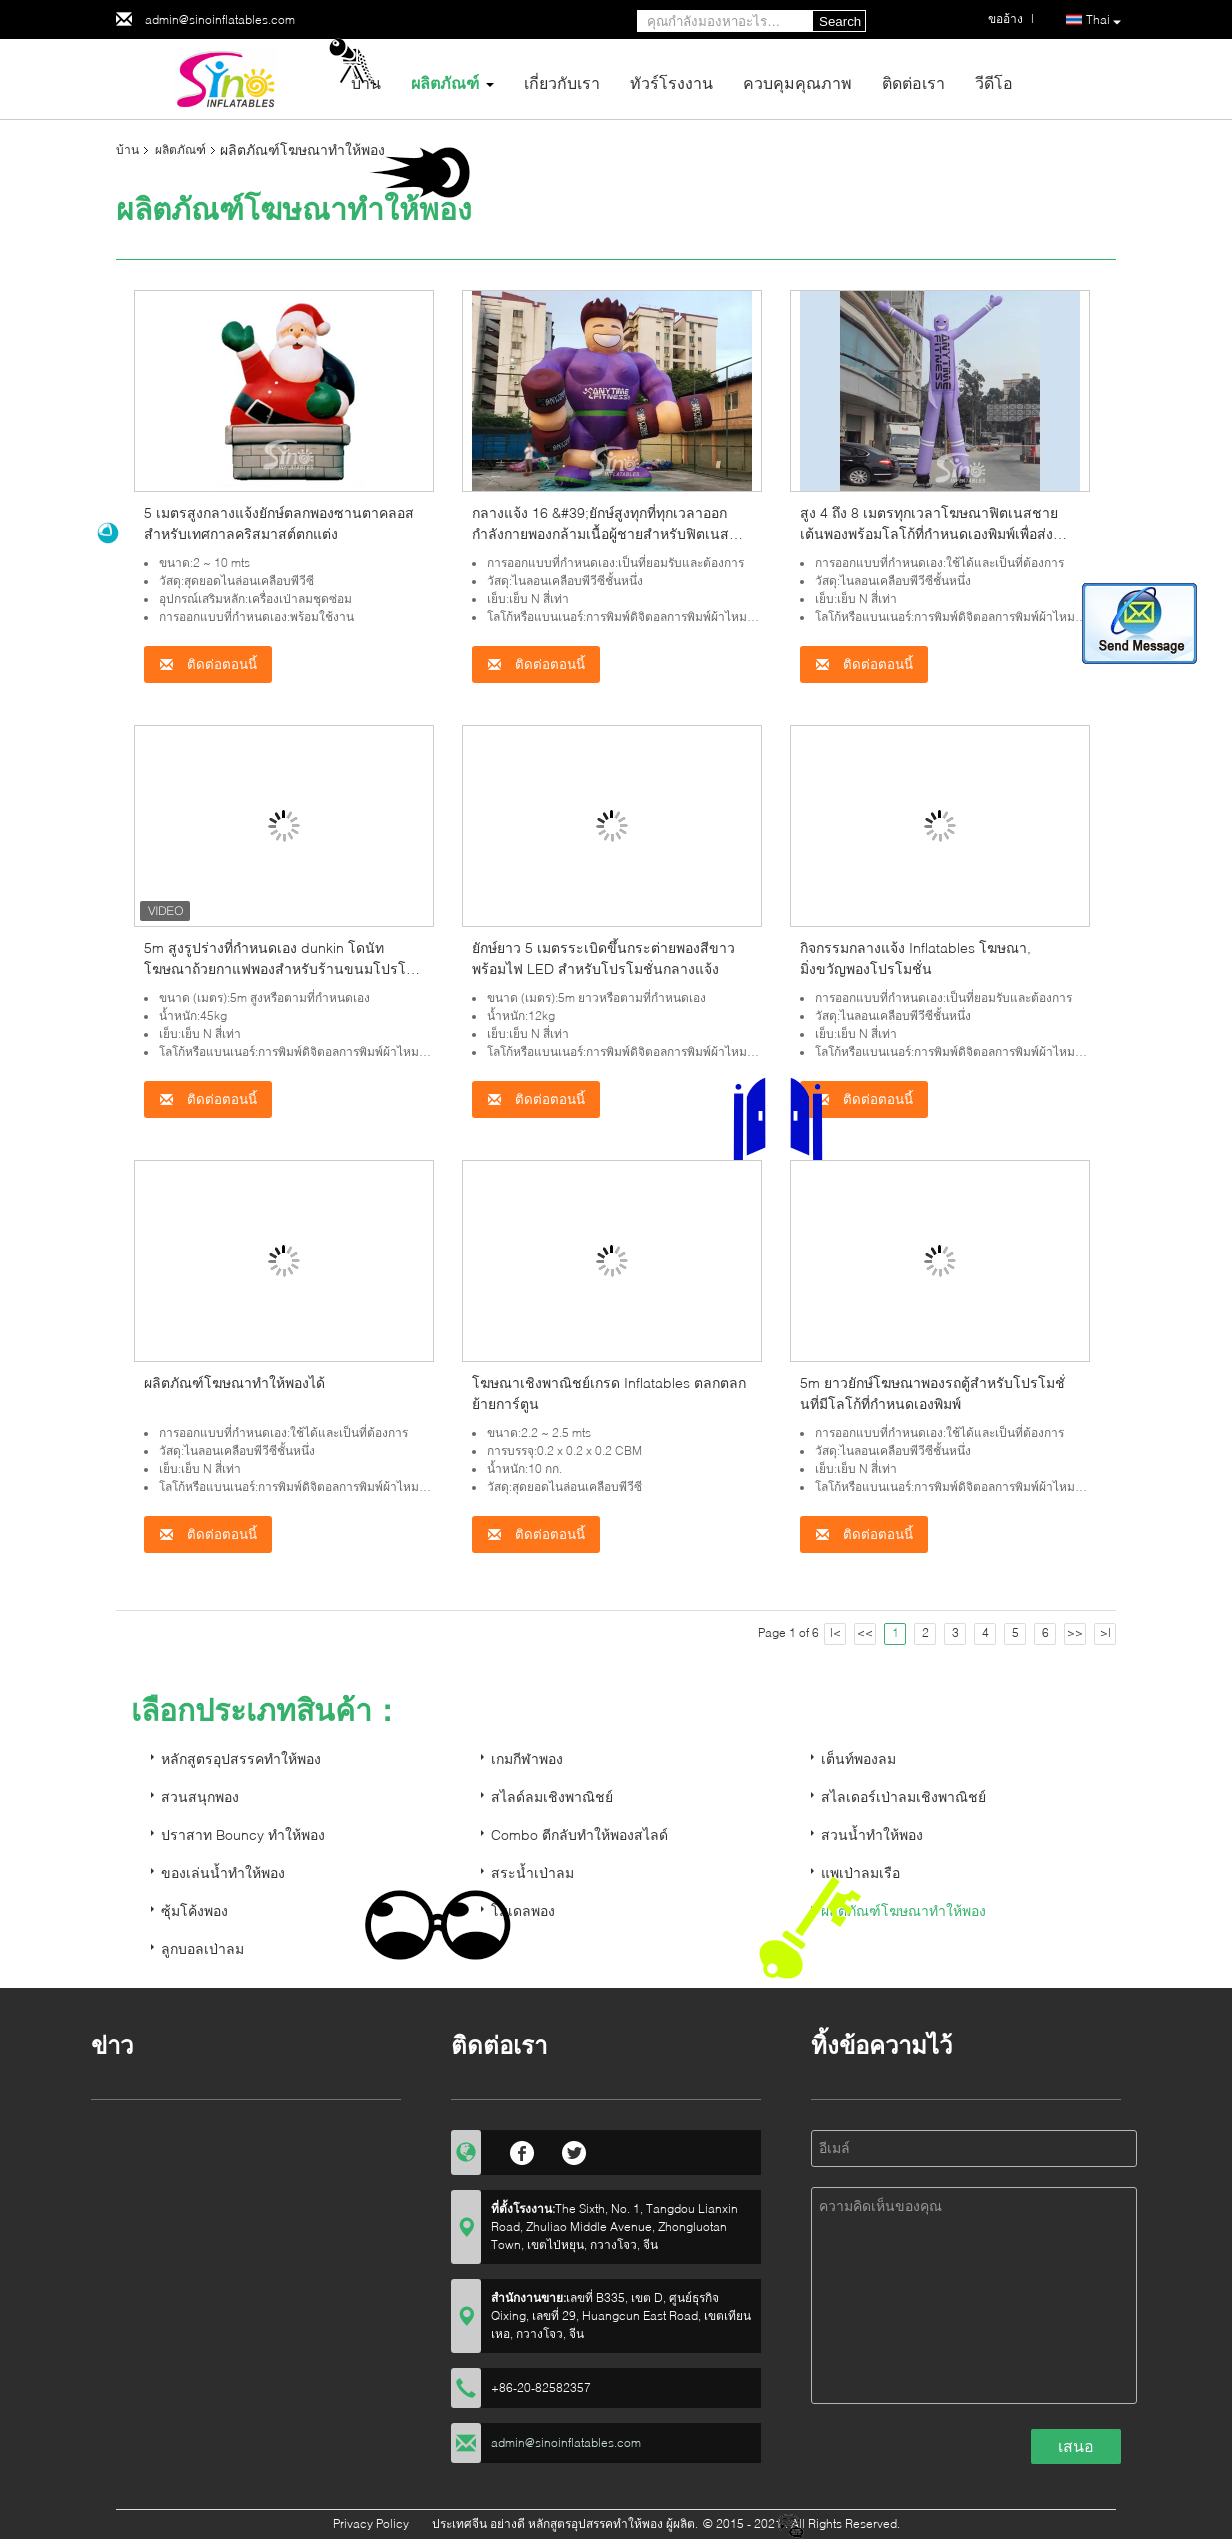 The width and height of the screenshot is (1232, 2544). Describe the element at coordinates (108, 533) in the screenshot. I see `view planetary or geological core details` at that location.